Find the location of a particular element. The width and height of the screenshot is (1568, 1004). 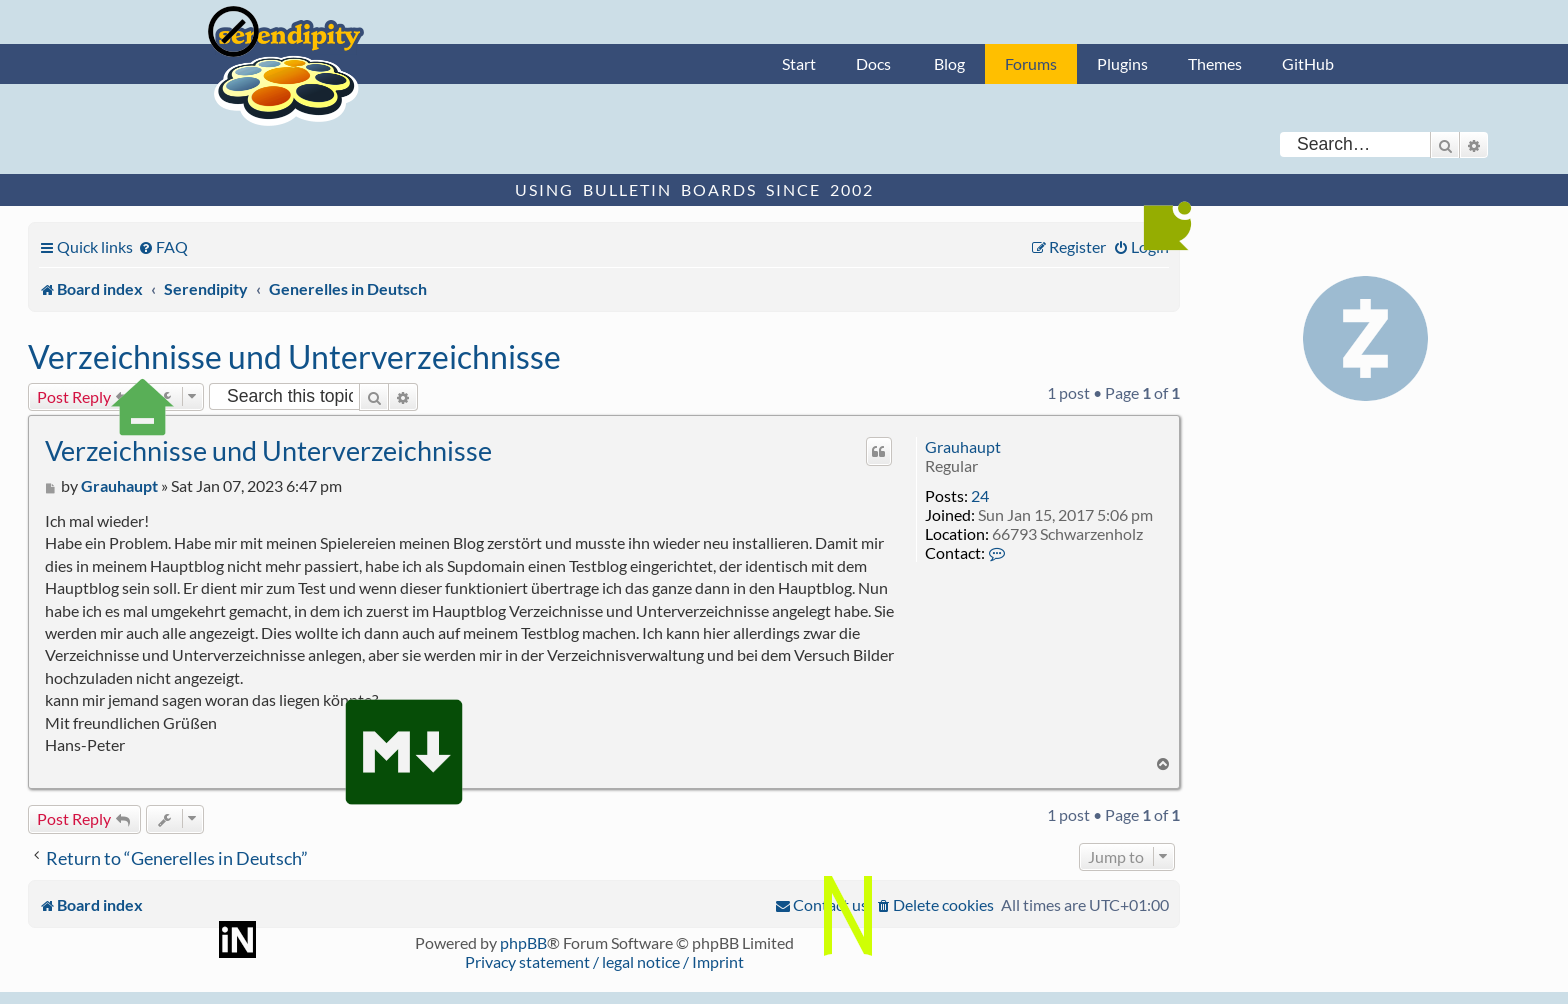

open Netflix app is located at coordinates (848, 916).